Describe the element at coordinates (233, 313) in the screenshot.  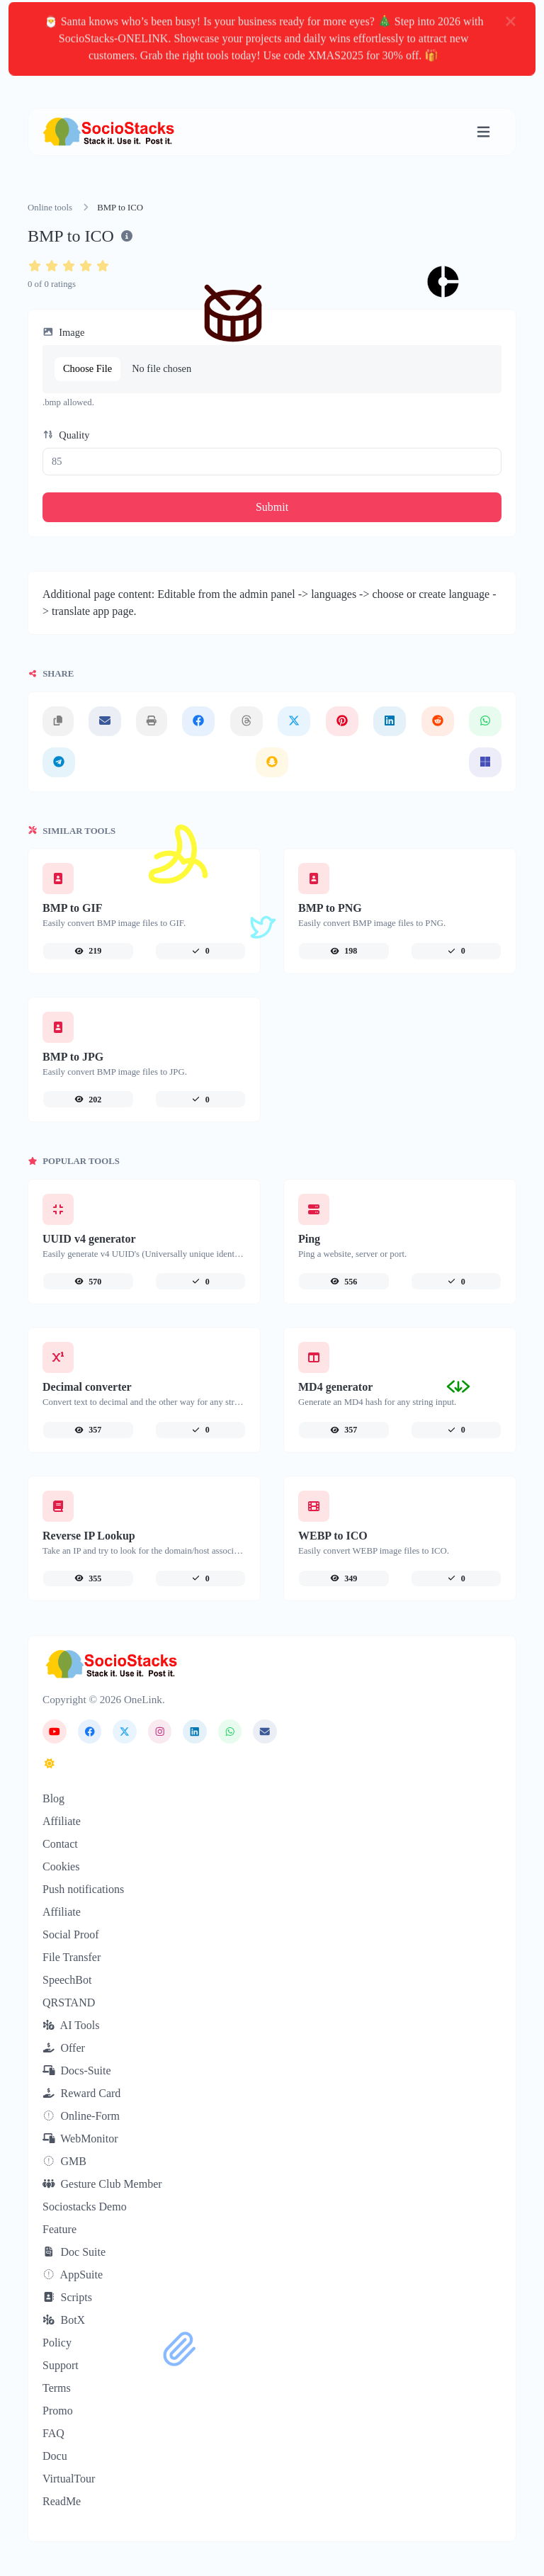
I see `access music or audio tools` at that location.